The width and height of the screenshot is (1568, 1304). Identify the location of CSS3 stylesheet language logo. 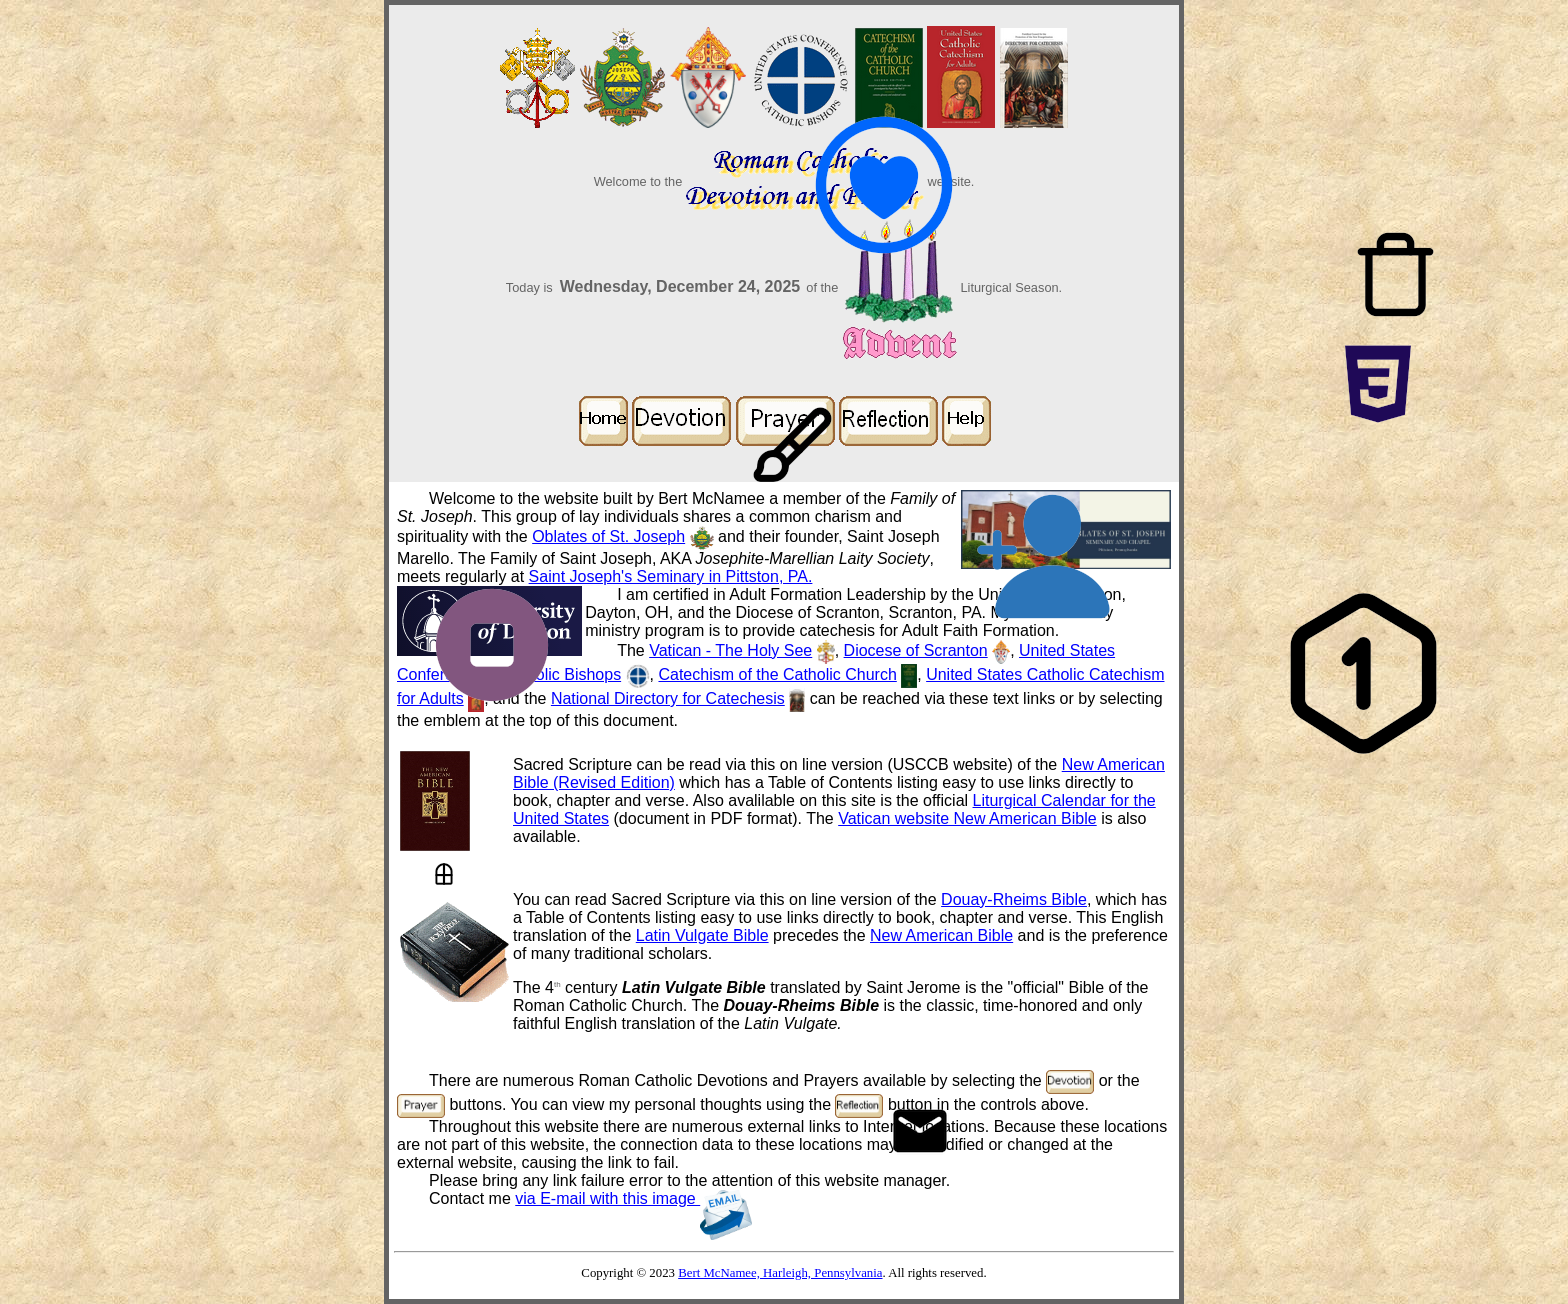
(1378, 384).